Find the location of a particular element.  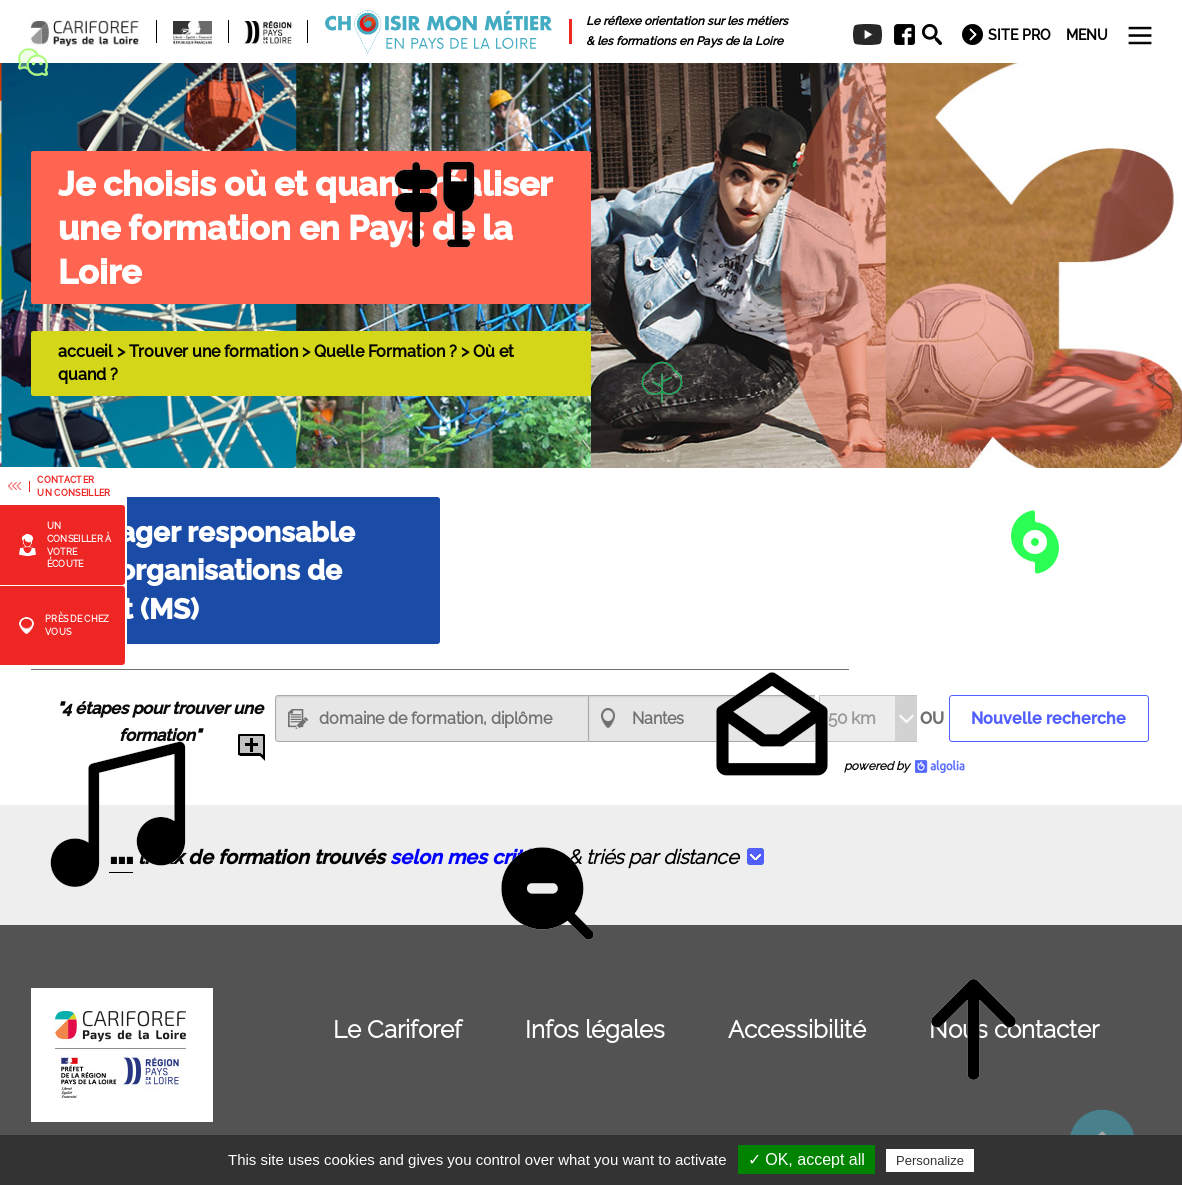

scroll to top of page is located at coordinates (973, 1029).